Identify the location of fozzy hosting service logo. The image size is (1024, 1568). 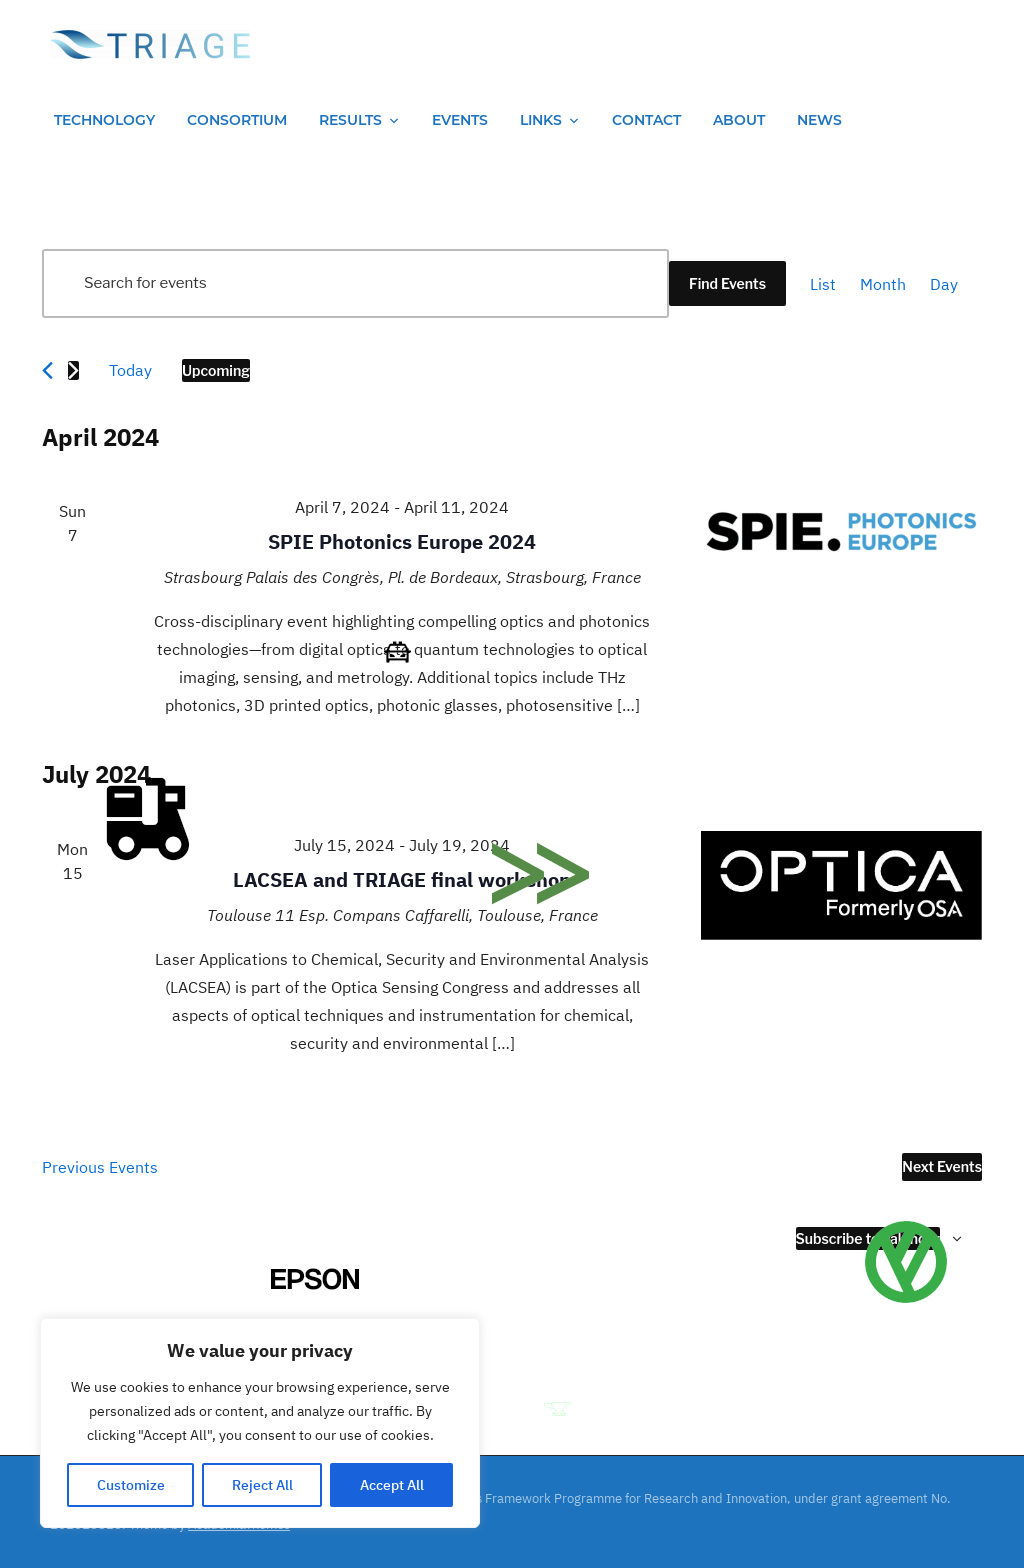
(906, 1262).